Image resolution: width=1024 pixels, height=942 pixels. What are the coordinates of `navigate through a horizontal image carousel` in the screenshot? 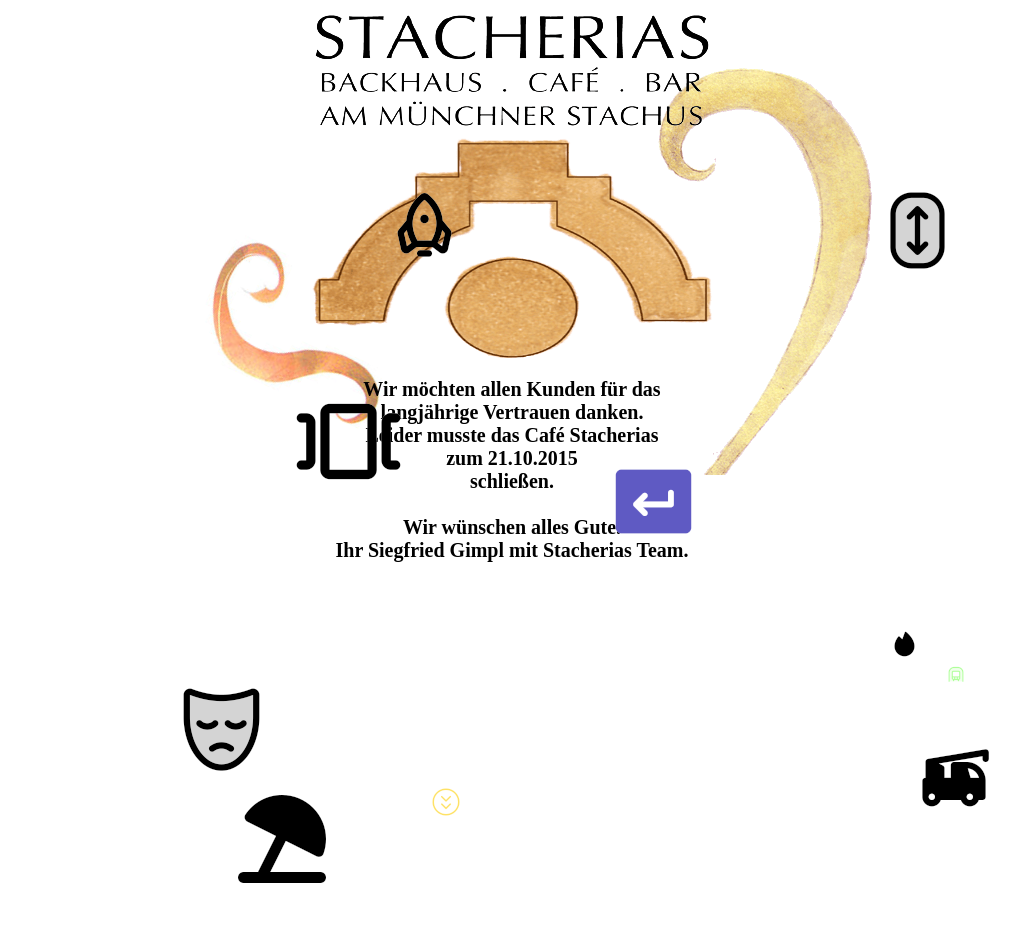 It's located at (348, 441).